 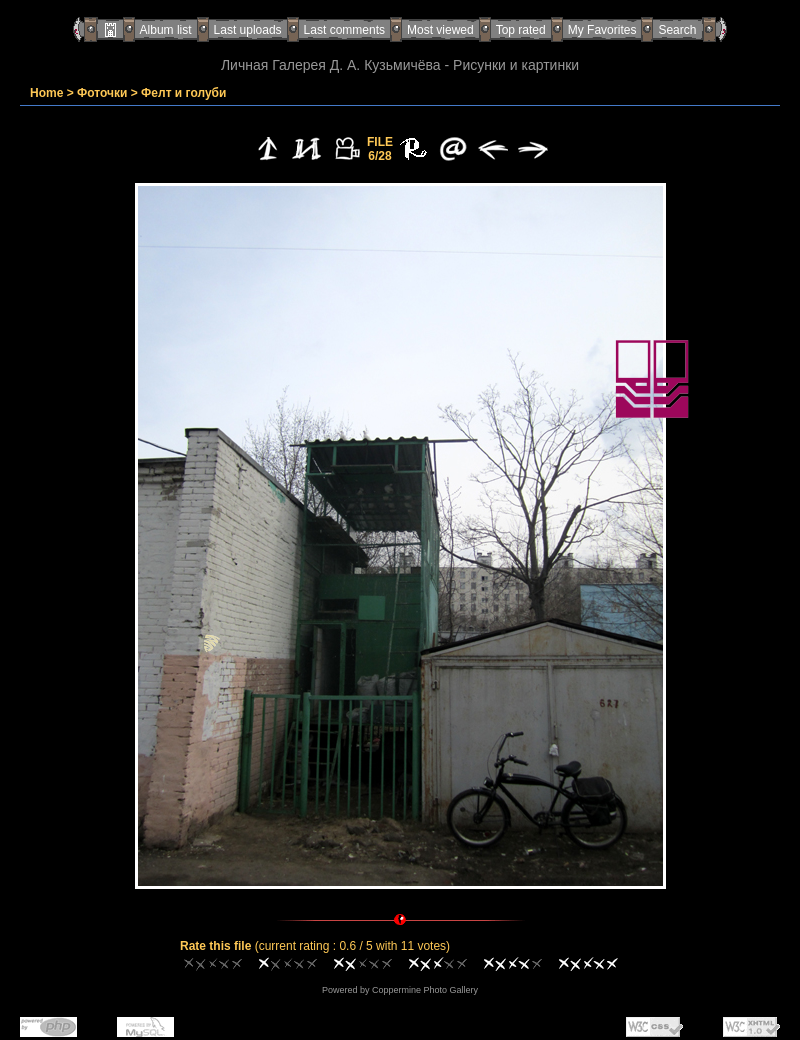 What do you see at coordinates (652, 379) in the screenshot?
I see `access public transit or bus schedule` at bounding box center [652, 379].